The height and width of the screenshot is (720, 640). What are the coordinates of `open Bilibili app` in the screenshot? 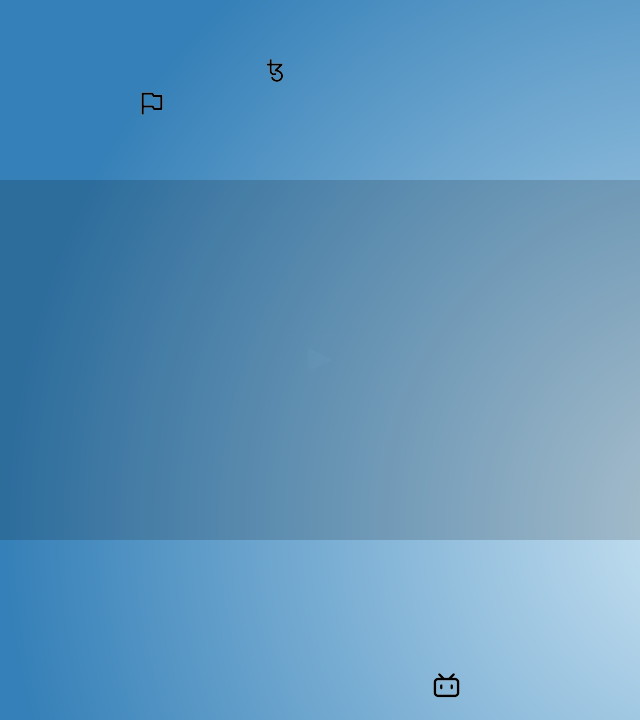 It's located at (446, 685).